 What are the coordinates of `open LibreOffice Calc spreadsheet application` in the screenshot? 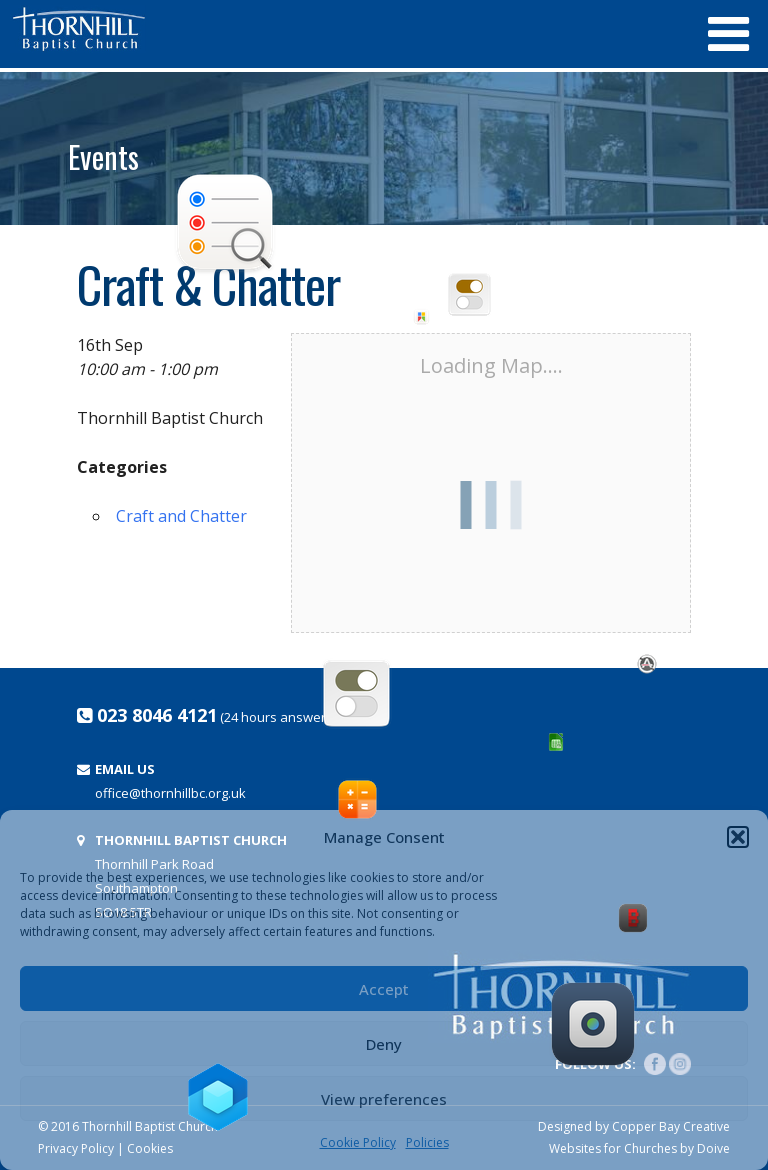 It's located at (556, 742).